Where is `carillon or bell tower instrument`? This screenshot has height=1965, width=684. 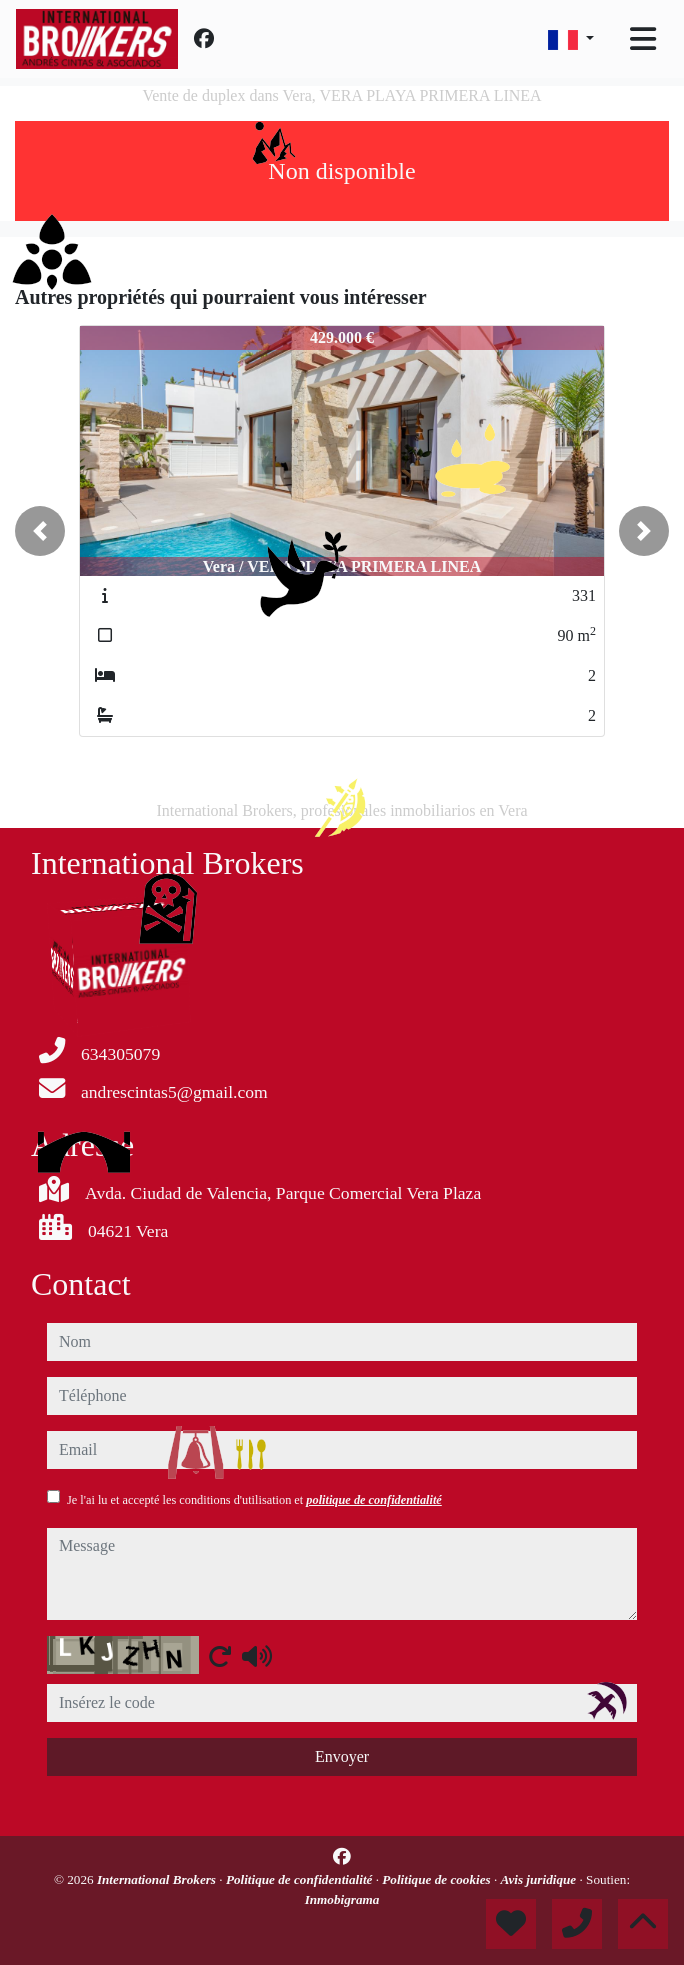
carillon or bell tower instrument is located at coordinates (195, 1452).